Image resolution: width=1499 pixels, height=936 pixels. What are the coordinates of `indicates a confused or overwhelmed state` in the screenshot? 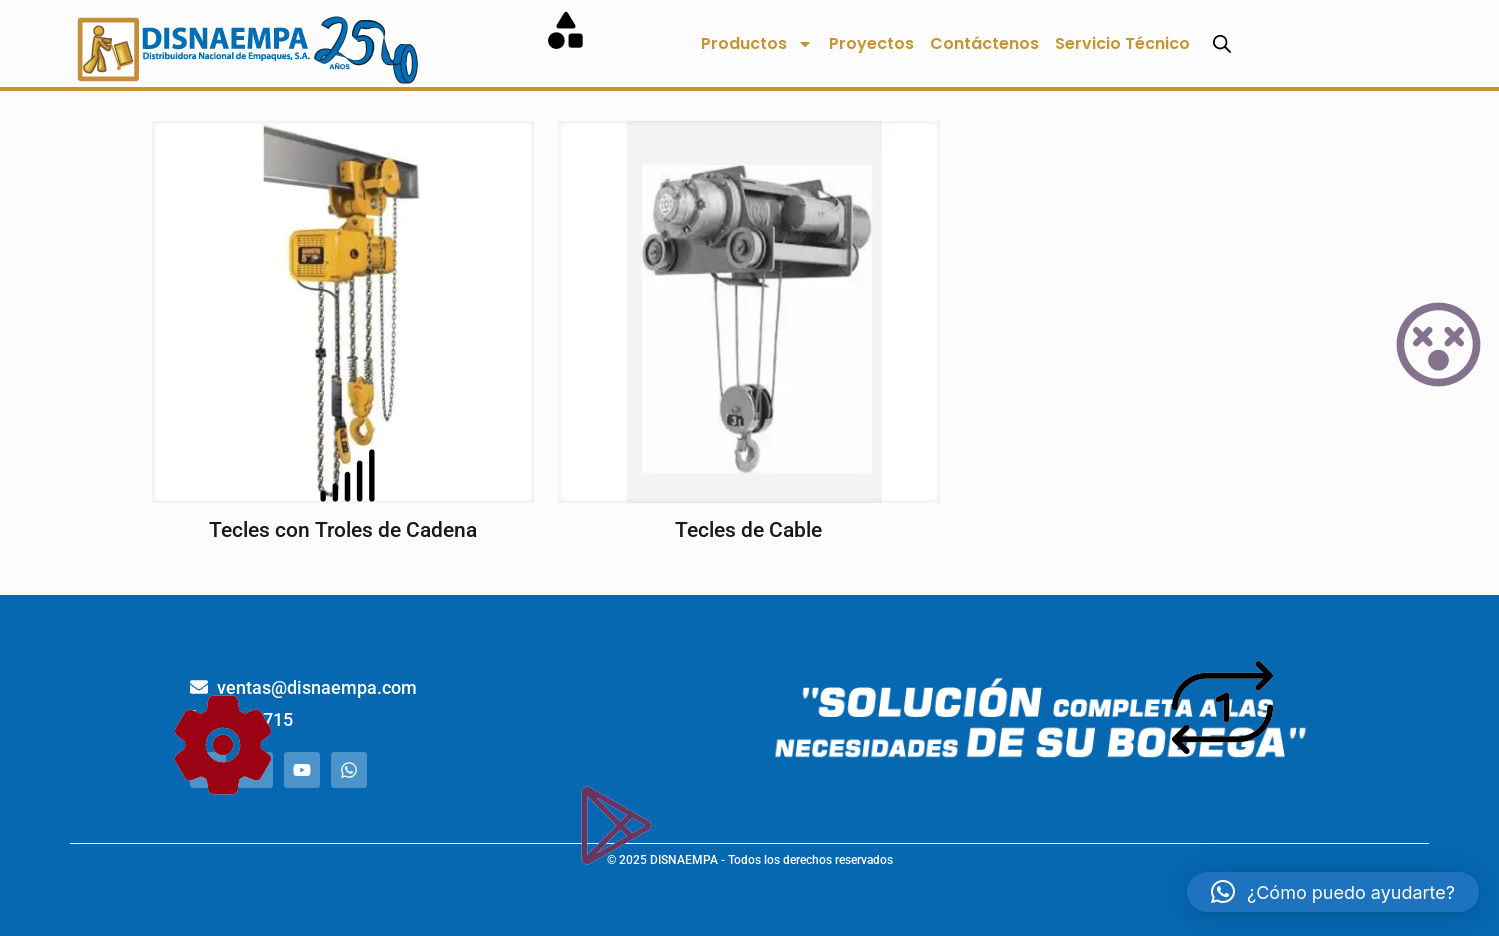 It's located at (1438, 344).